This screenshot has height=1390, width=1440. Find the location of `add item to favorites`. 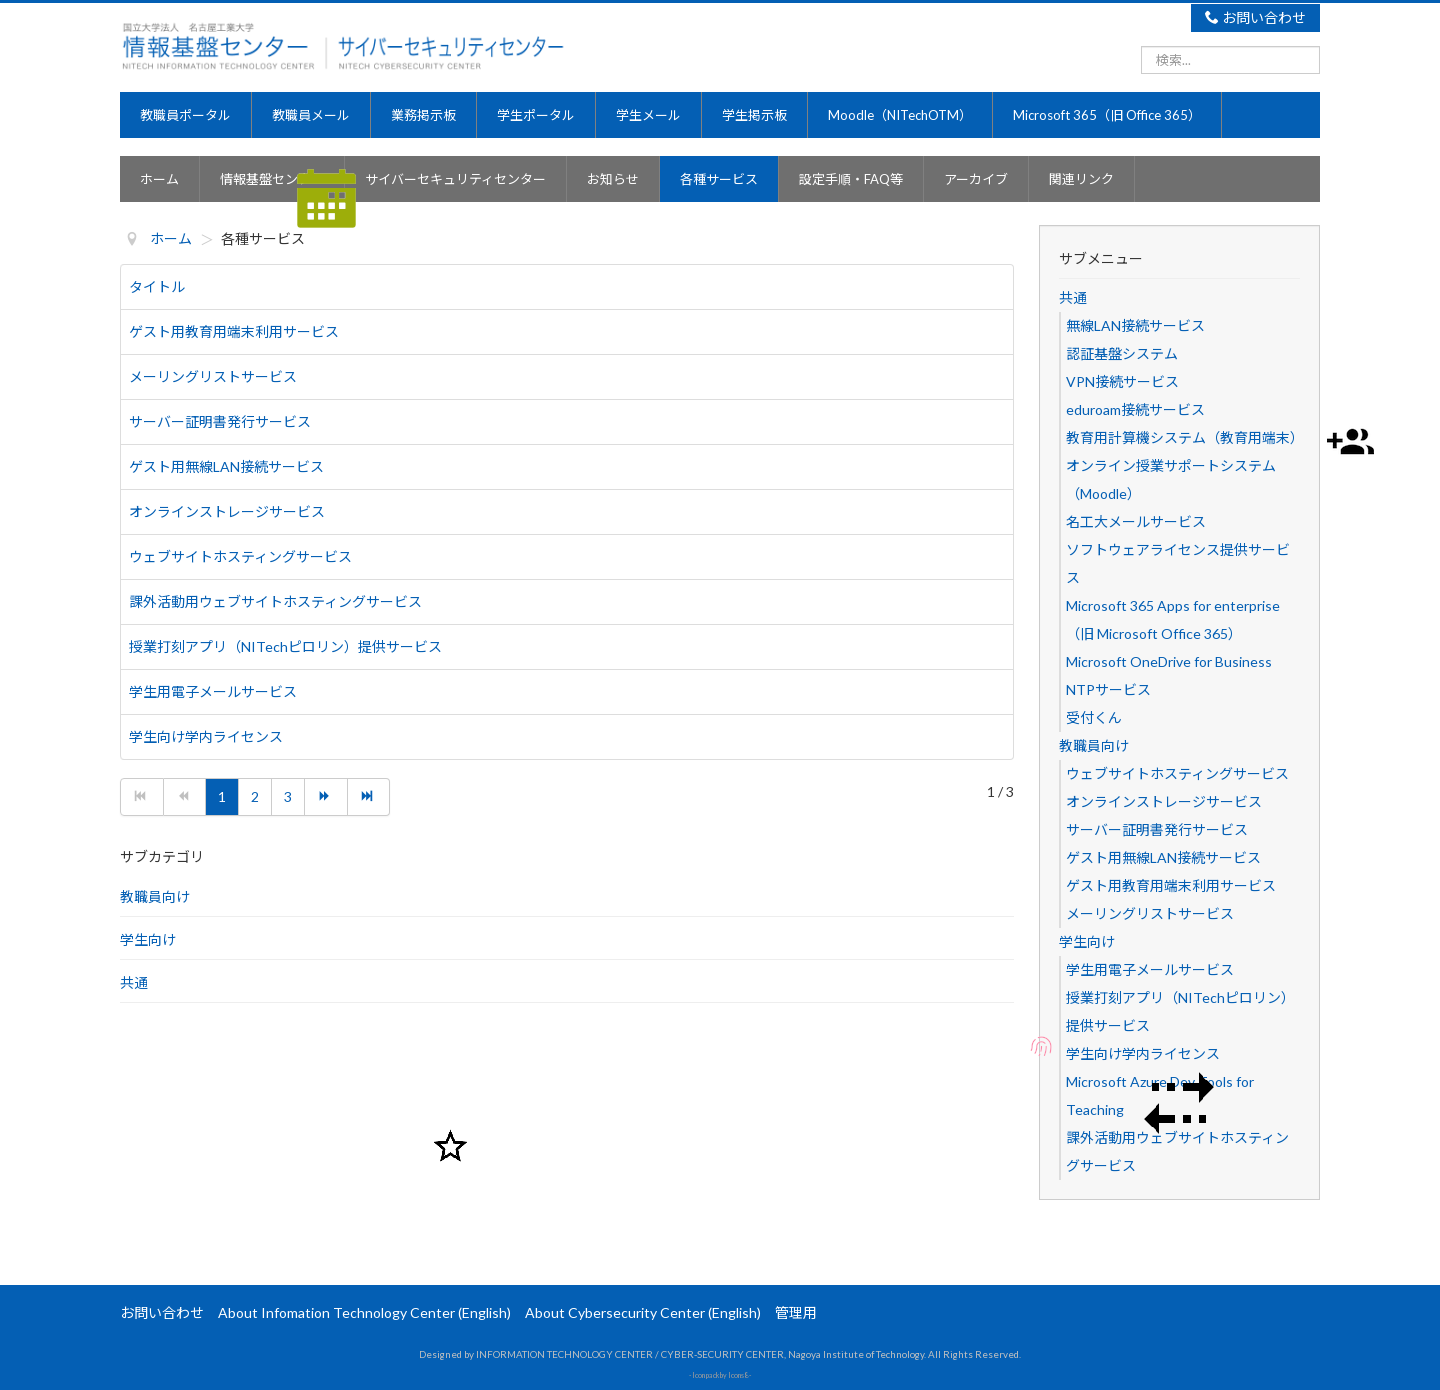

add item to favorites is located at coordinates (450, 1146).